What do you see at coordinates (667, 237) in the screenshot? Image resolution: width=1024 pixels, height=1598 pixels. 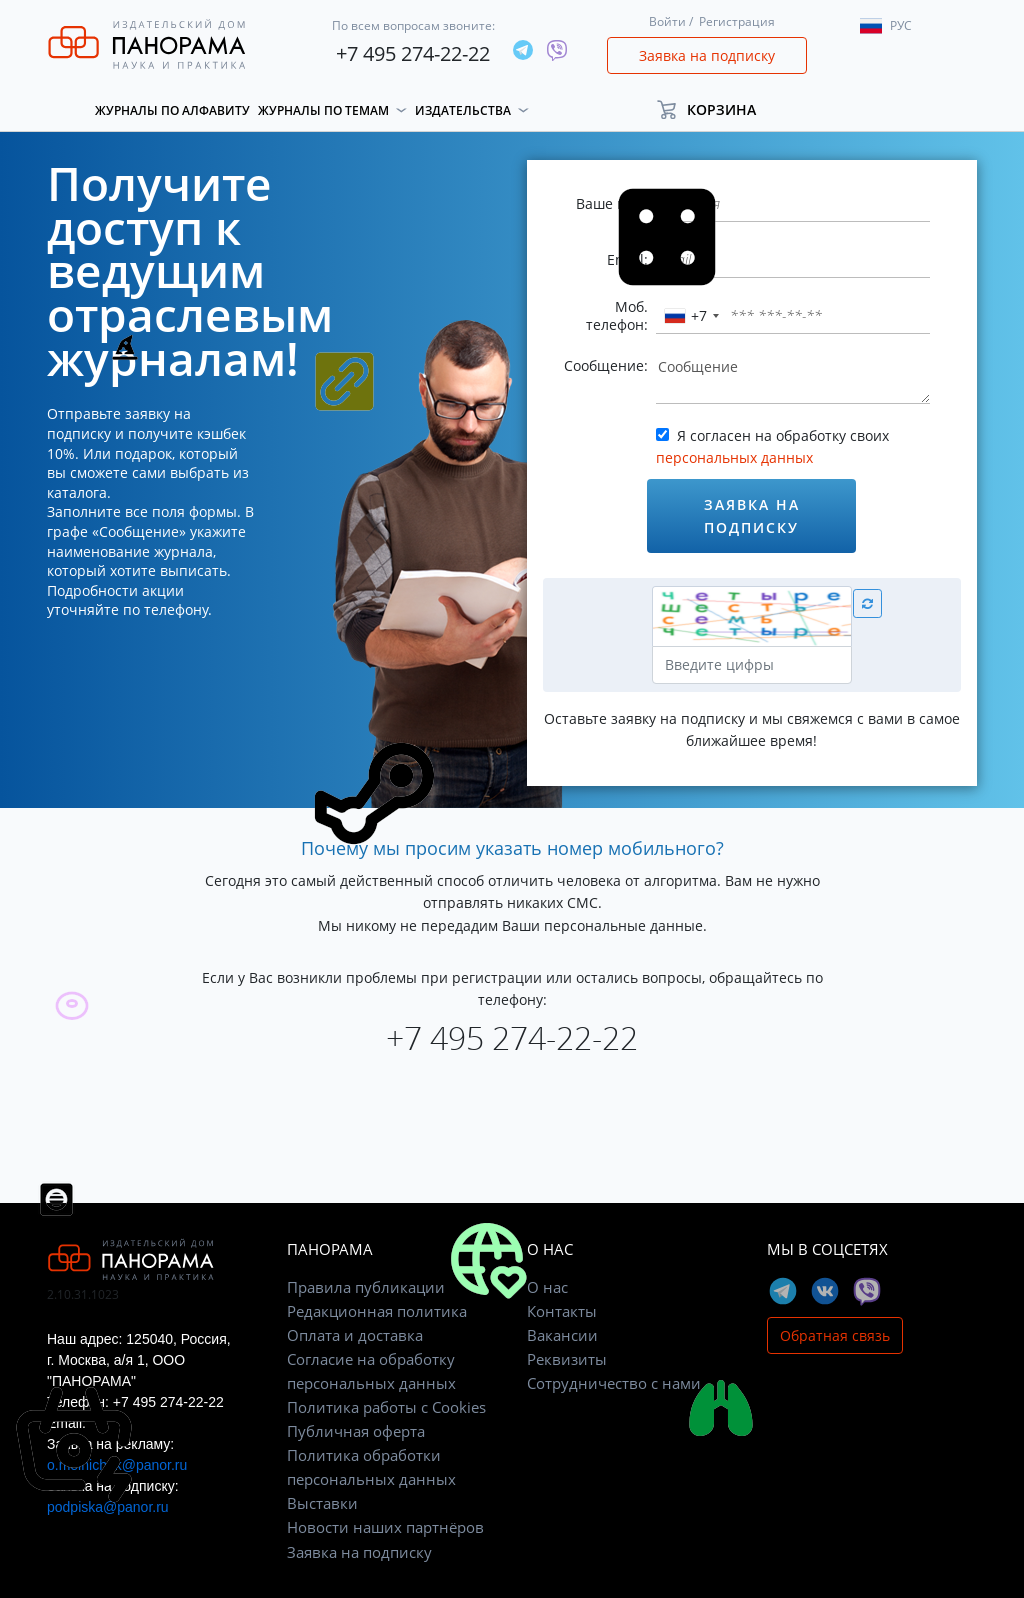 I see `roll or randomize a selection` at bounding box center [667, 237].